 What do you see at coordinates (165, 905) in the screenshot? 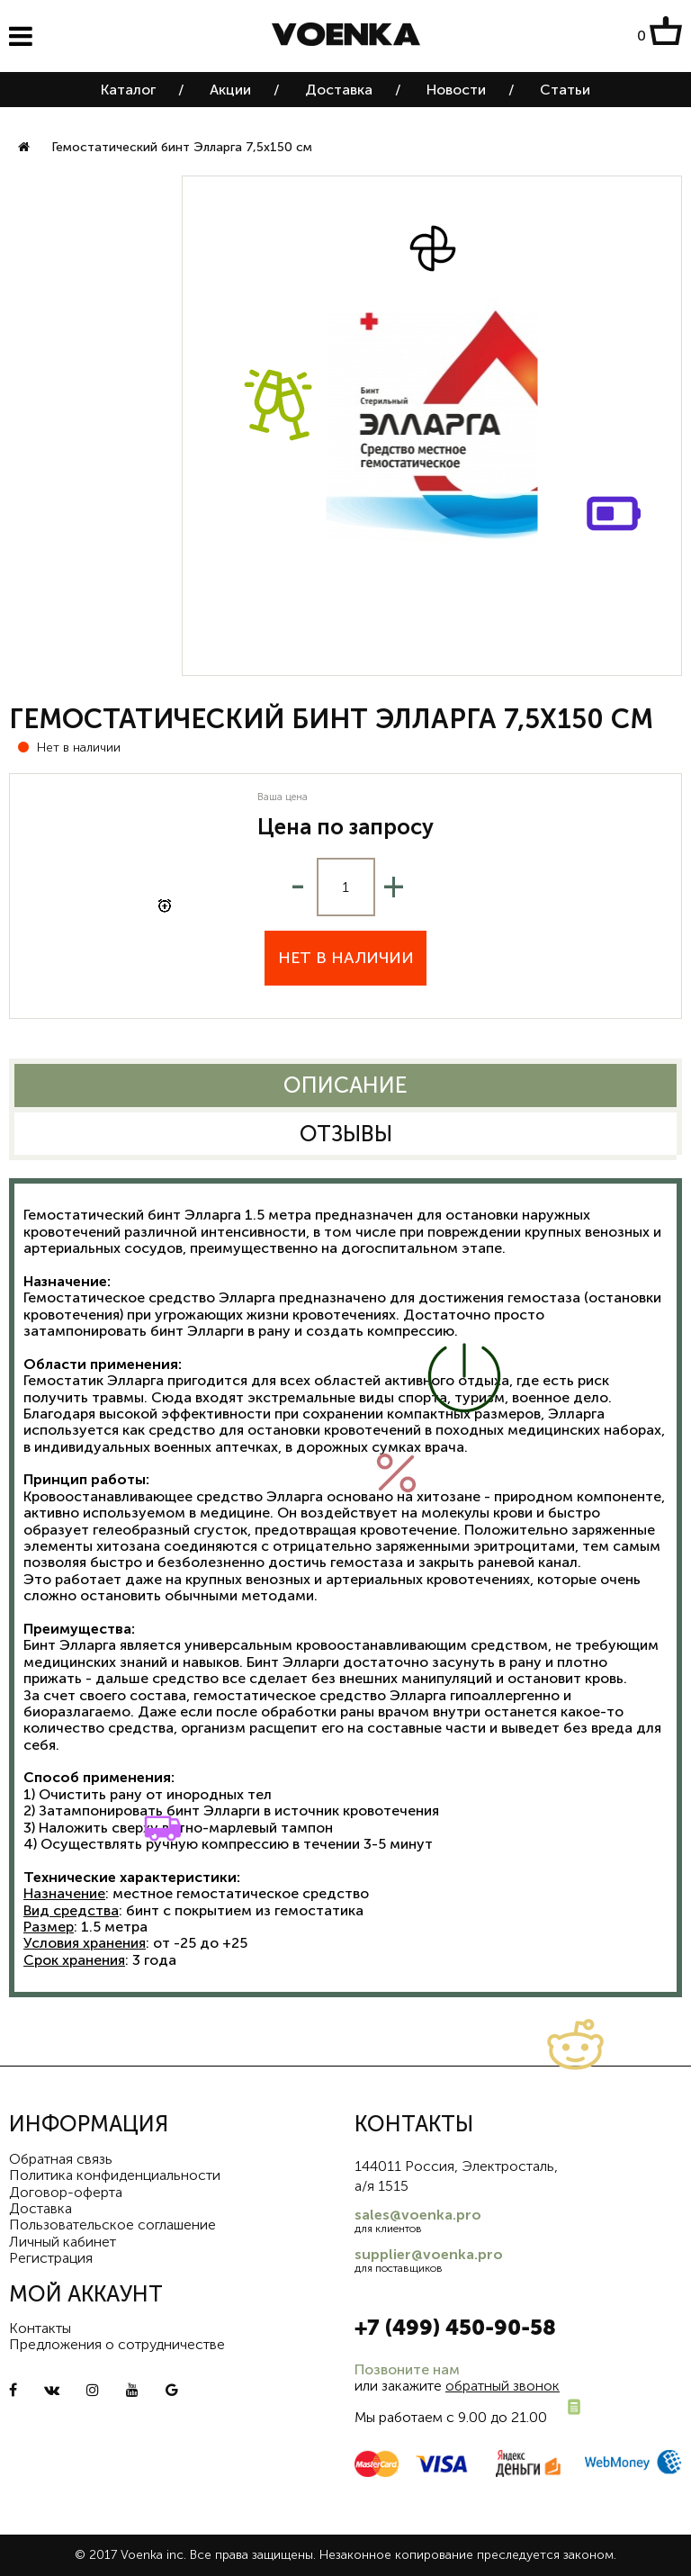
I see `add a new alarm` at bounding box center [165, 905].